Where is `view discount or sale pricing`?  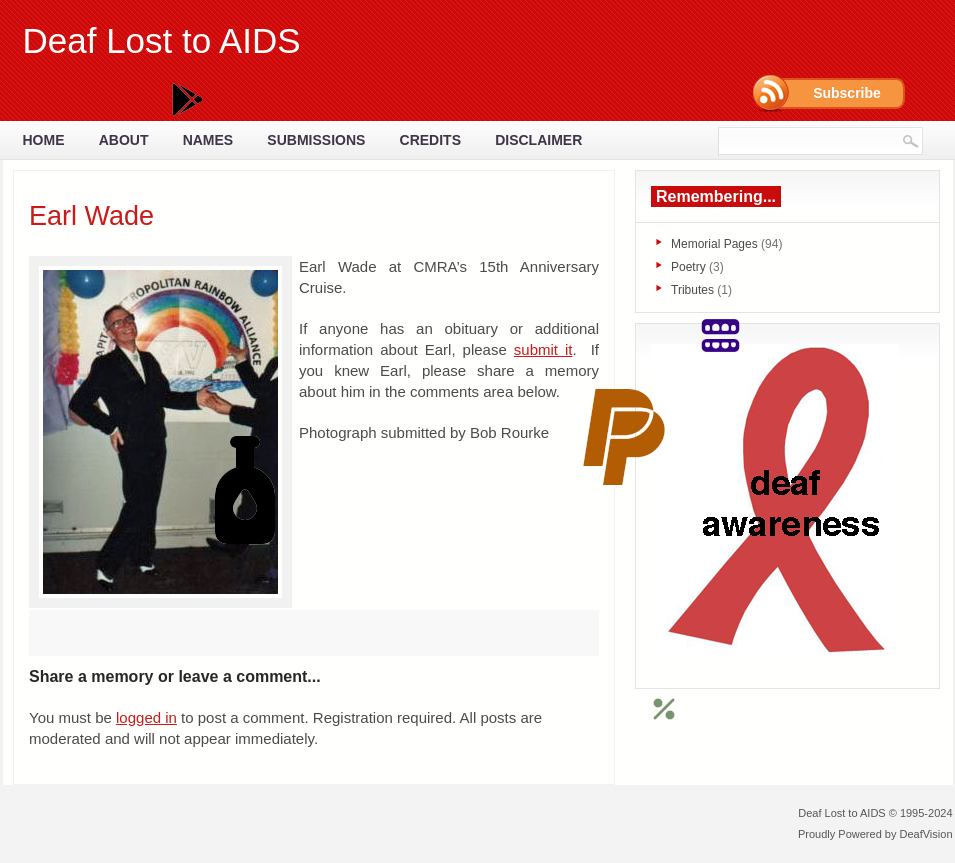
view discount or sale pricing is located at coordinates (664, 709).